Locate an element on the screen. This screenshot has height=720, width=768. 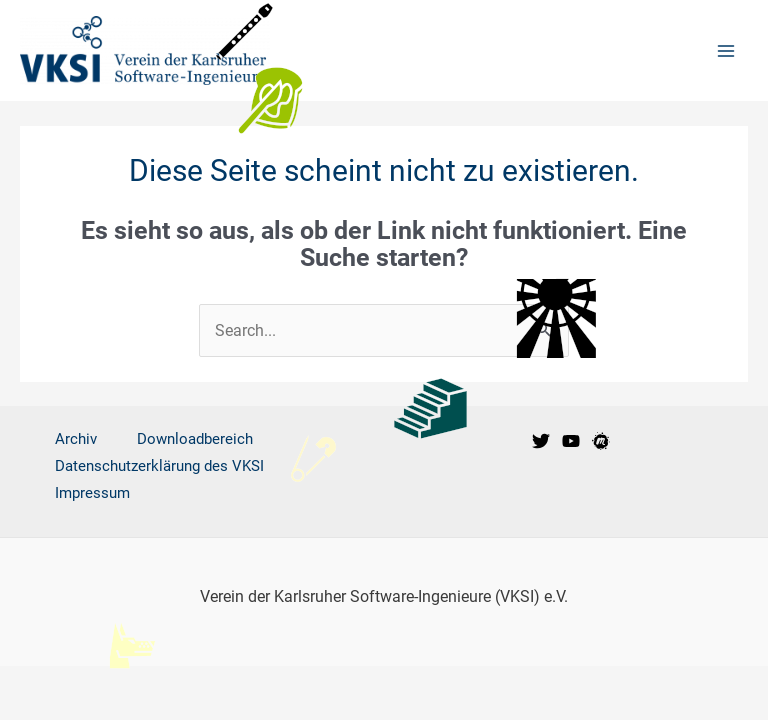
safety pin tool or fastening option is located at coordinates (313, 458).